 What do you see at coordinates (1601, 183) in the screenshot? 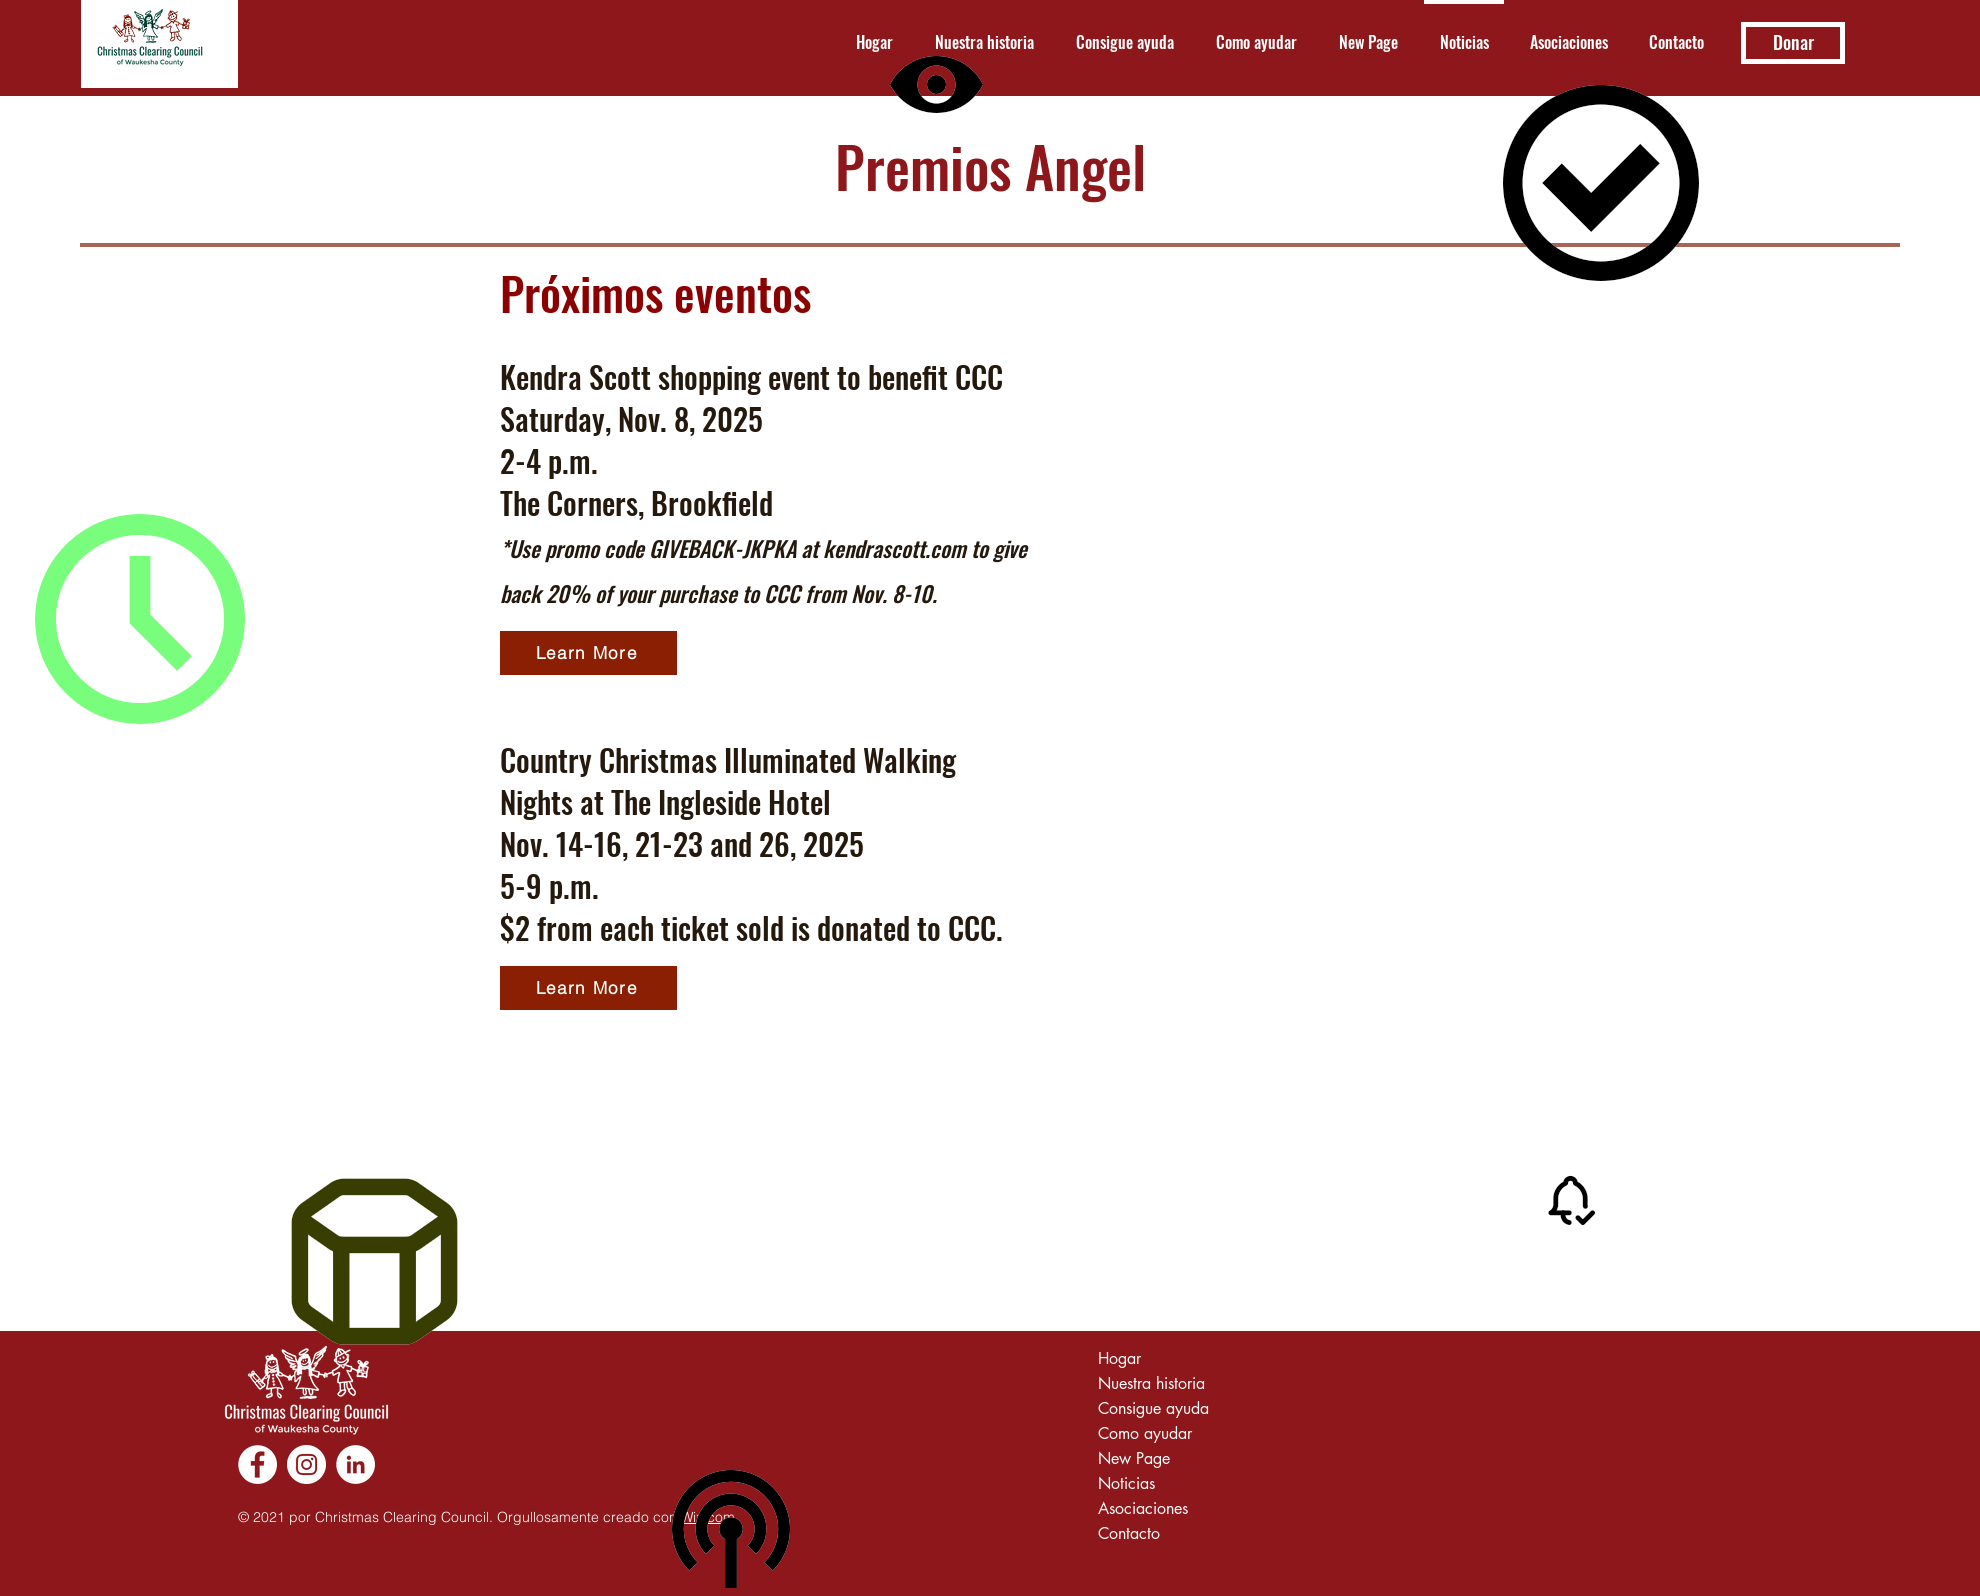
I see `indicates task or action completed successfully` at bounding box center [1601, 183].